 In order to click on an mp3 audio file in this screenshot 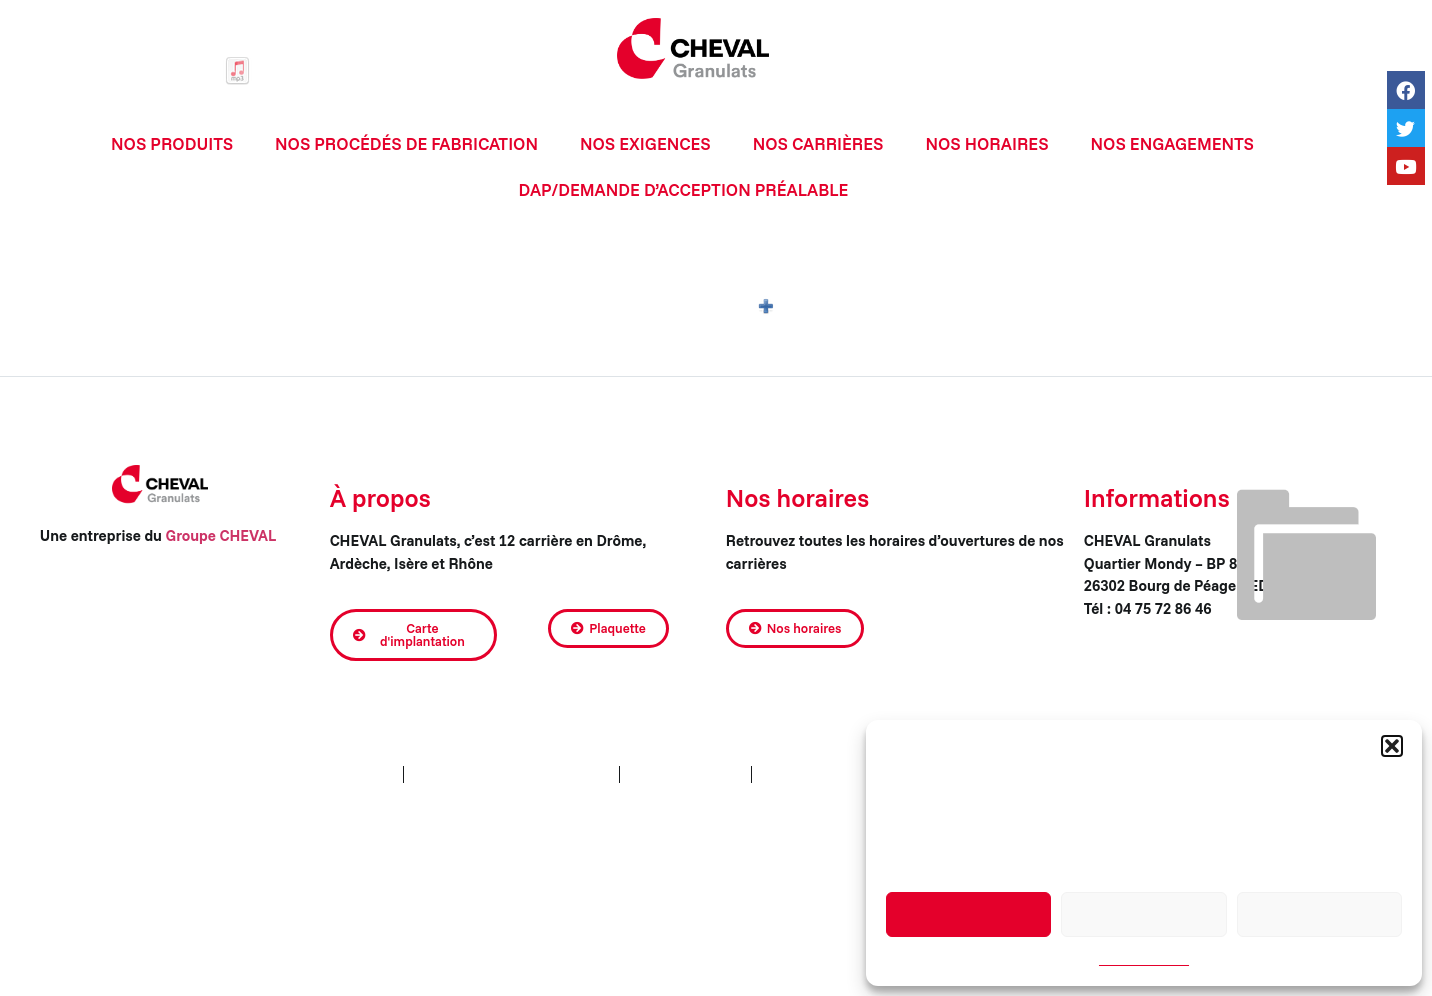, I will do `click(237, 70)`.